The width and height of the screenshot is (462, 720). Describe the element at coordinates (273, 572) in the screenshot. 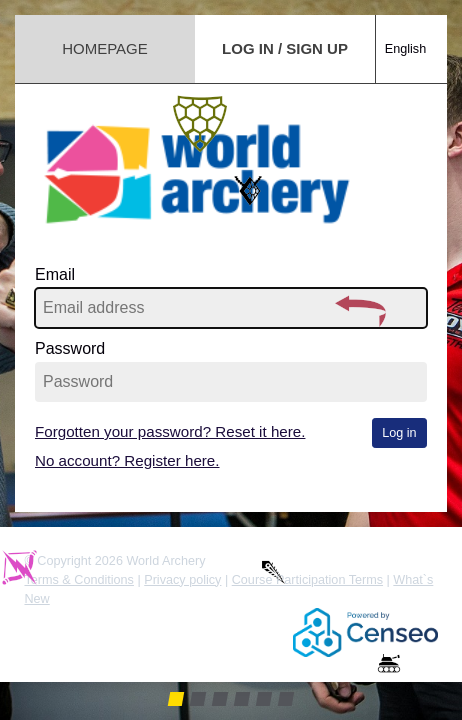

I see `activate drilling or boring tool` at that location.